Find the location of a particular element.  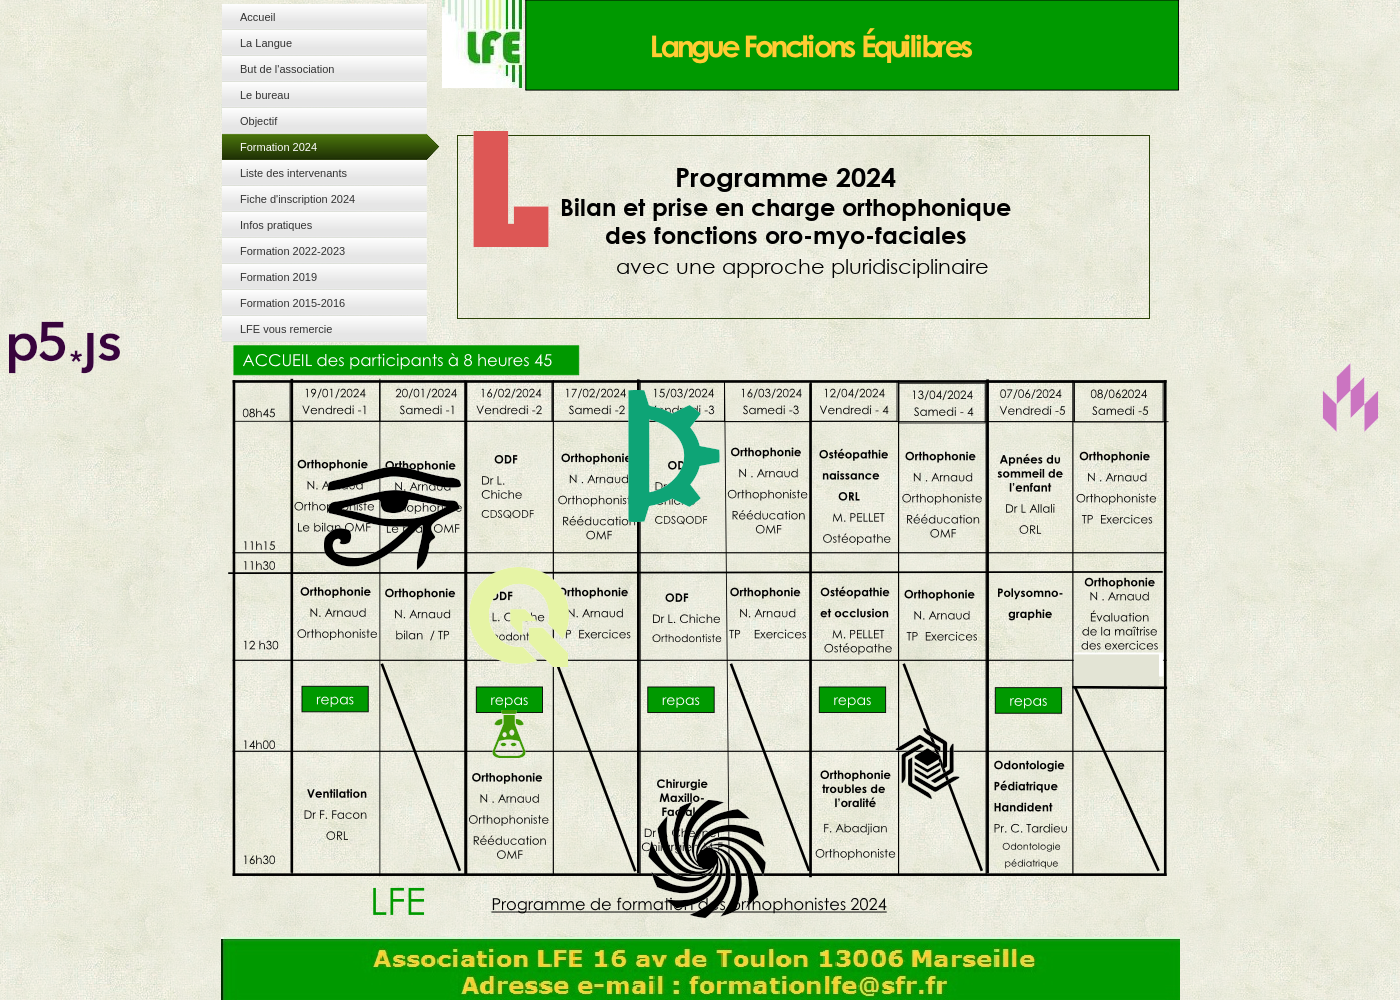

dlib machine learning library logo is located at coordinates (674, 456).